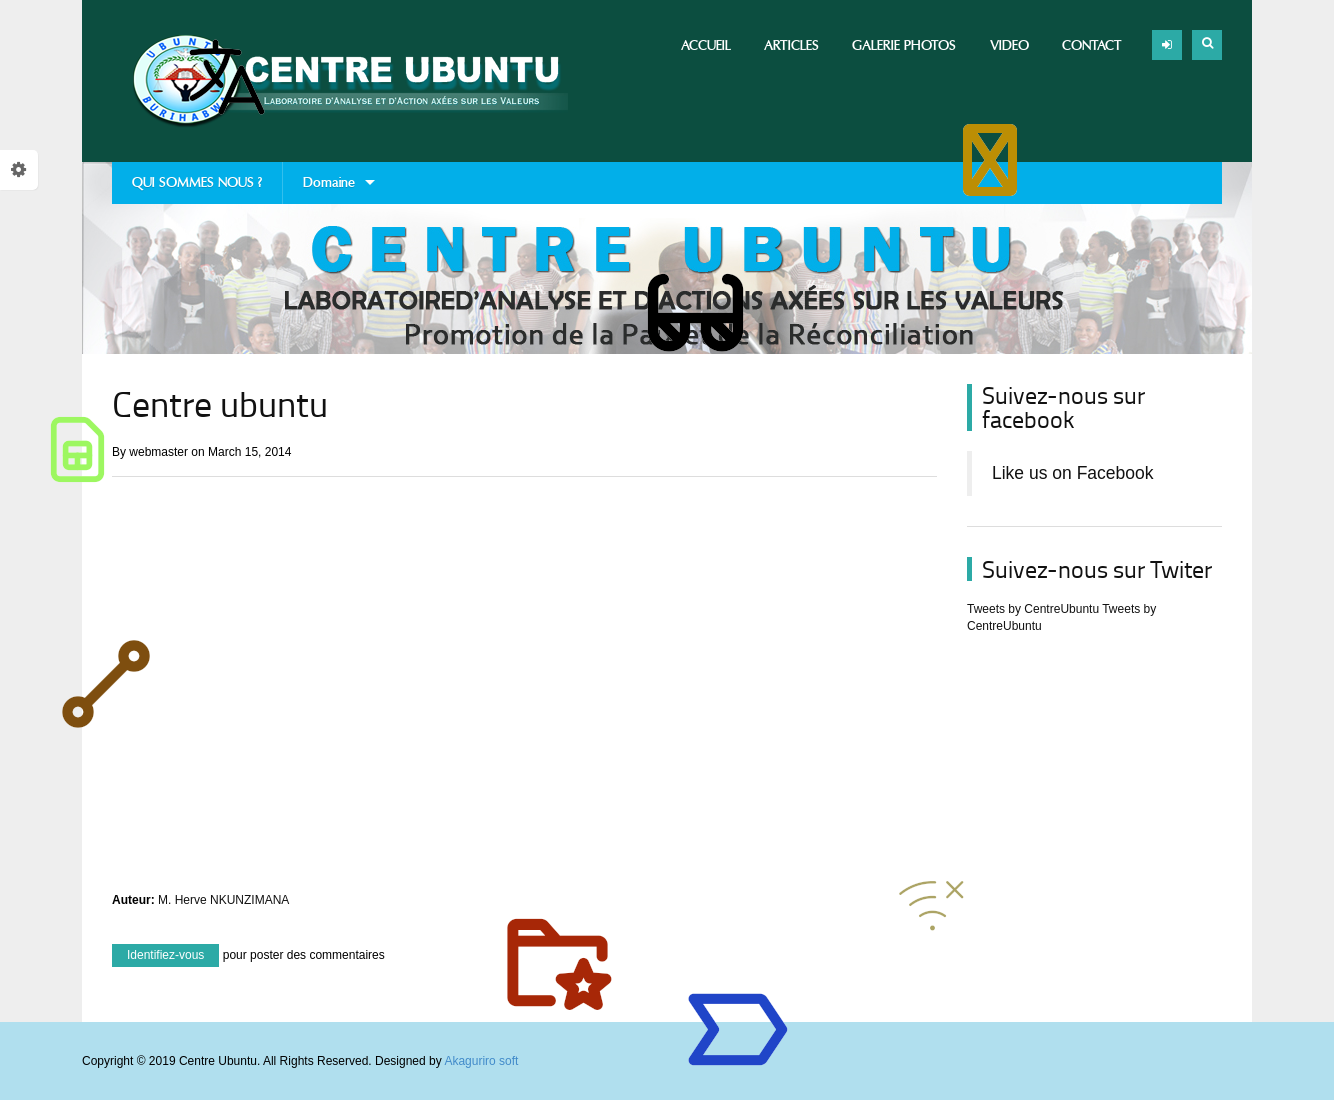 This screenshot has height=1100, width=1334. I want to click on manage SIM card settings, so click(77, 449).